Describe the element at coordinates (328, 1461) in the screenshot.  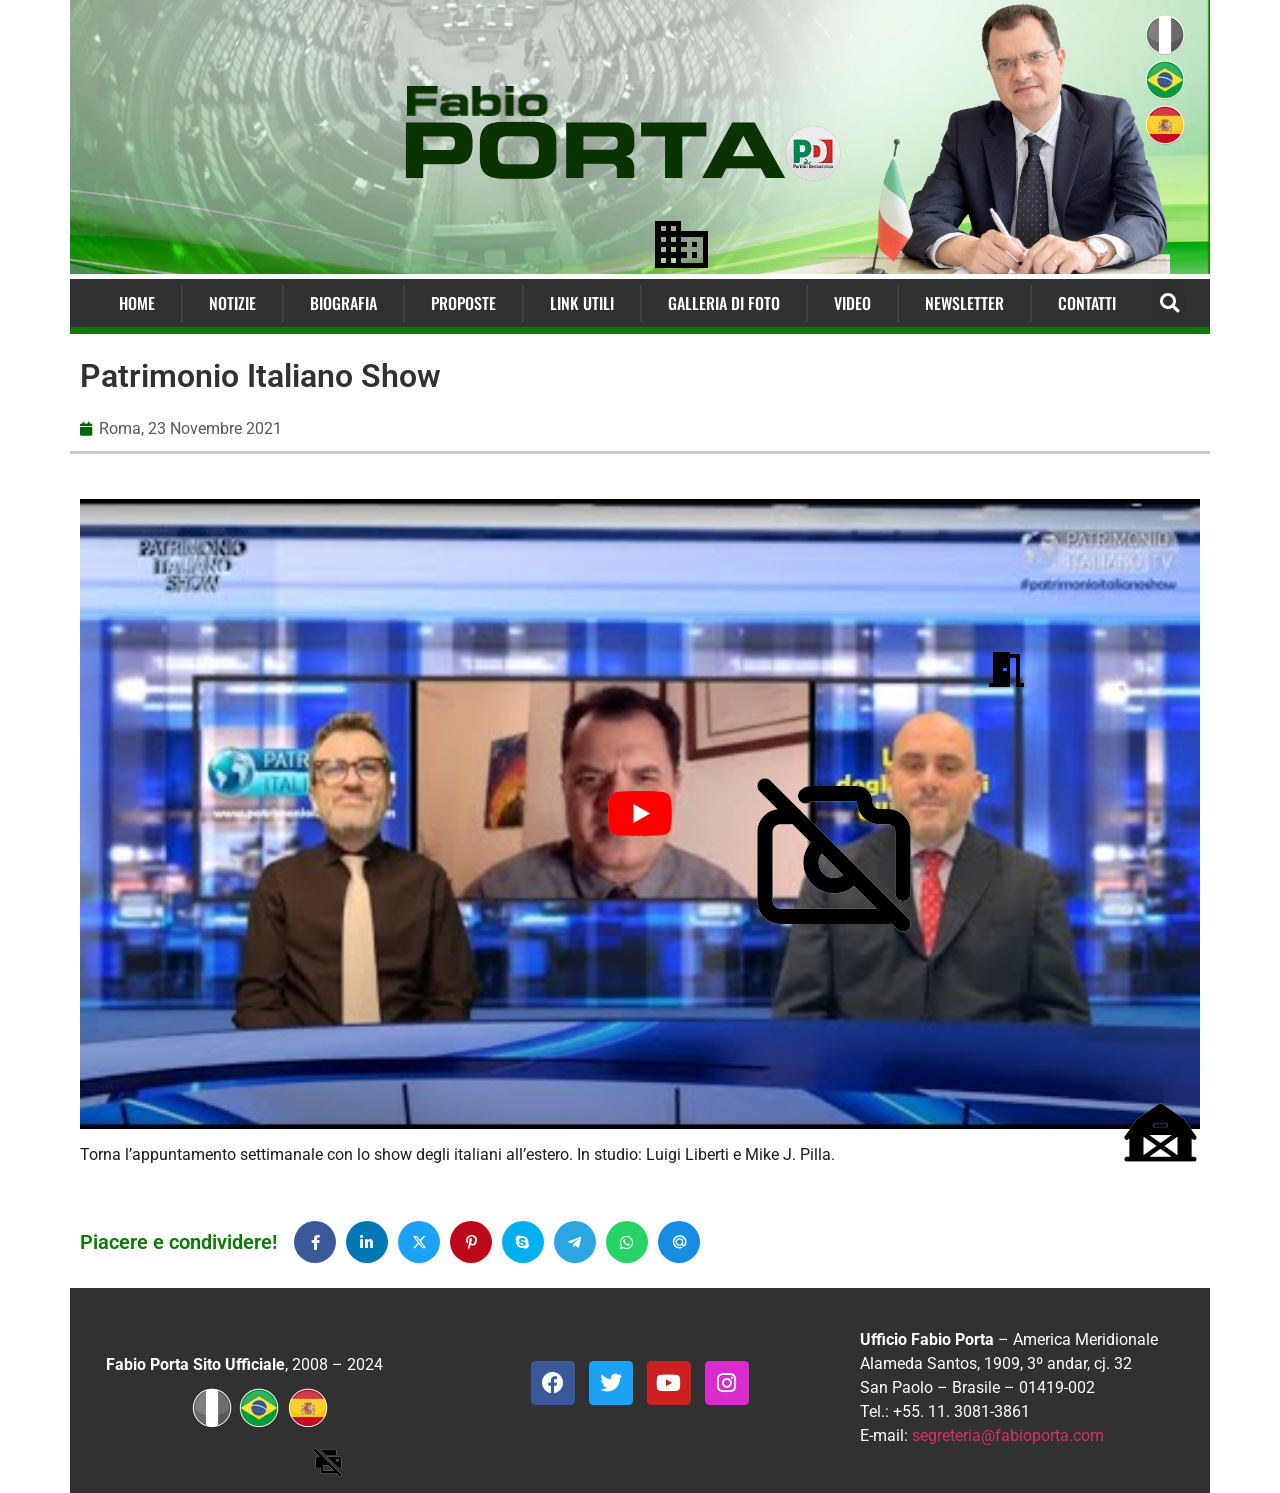
I see `printing is unavailable or disabled` at that location.